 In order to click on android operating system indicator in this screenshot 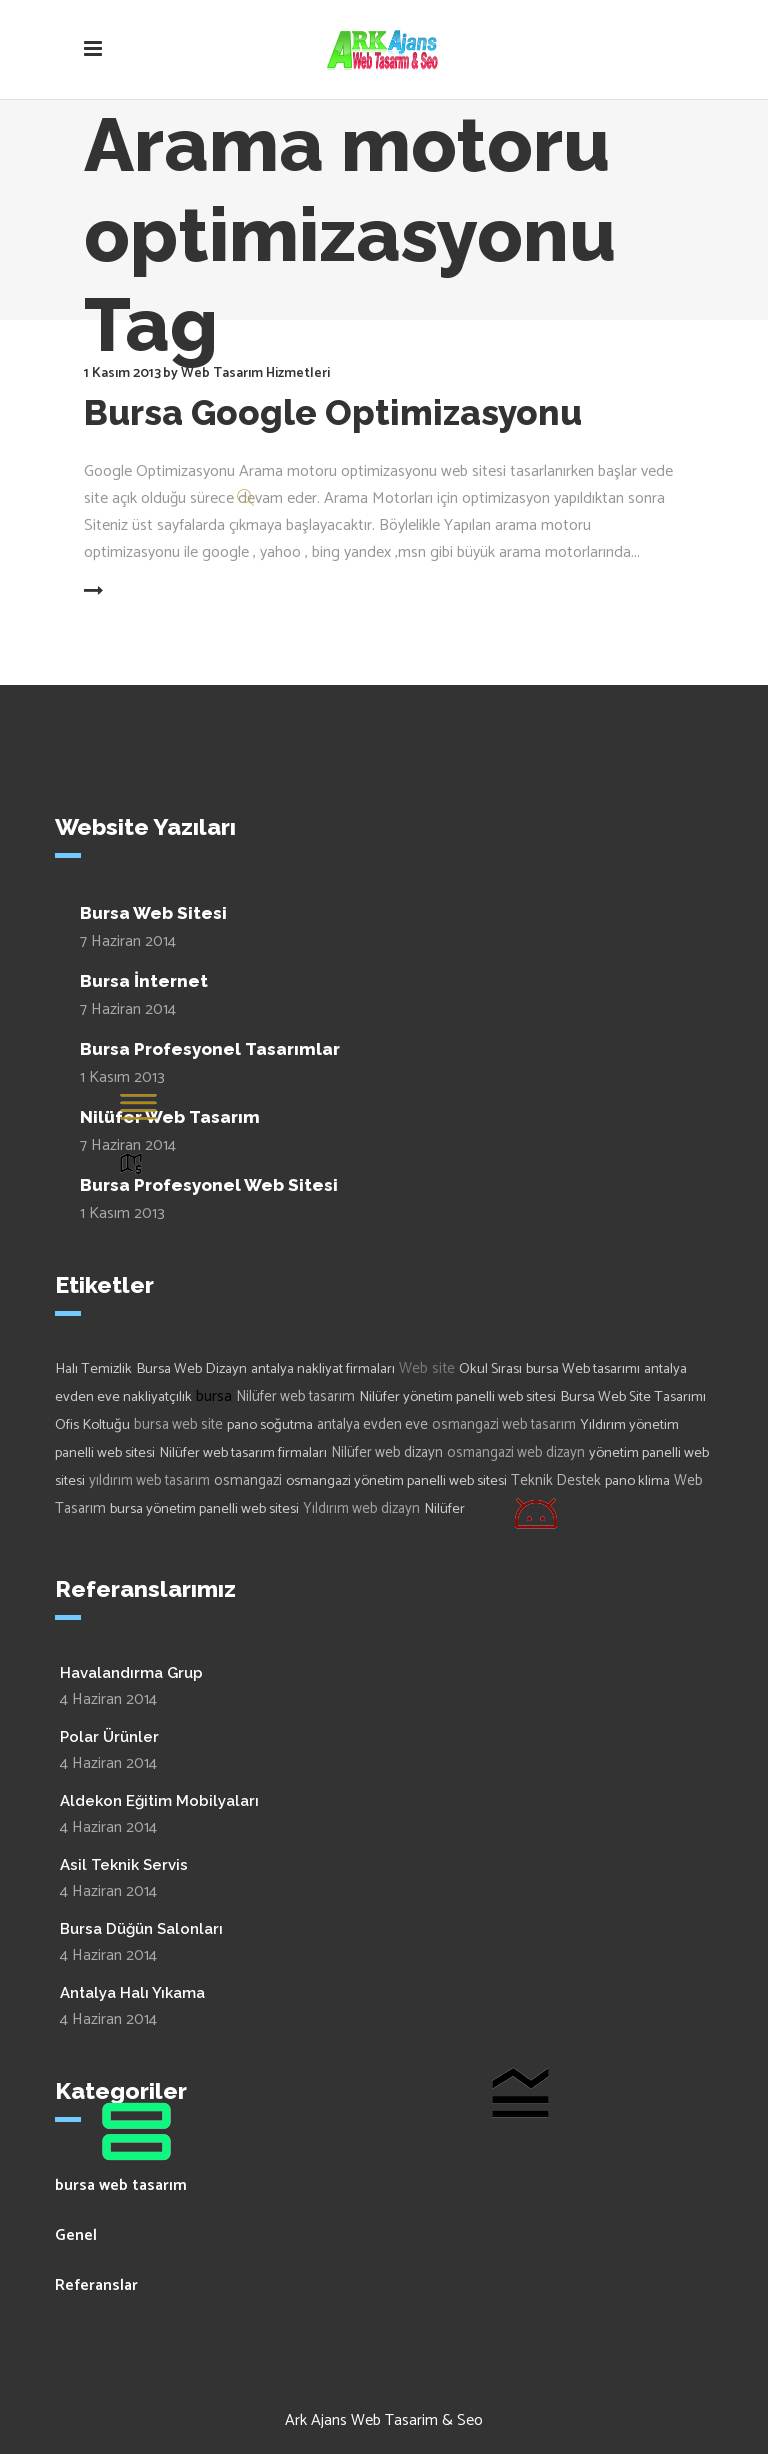, I will do `click(536, 1515)`.